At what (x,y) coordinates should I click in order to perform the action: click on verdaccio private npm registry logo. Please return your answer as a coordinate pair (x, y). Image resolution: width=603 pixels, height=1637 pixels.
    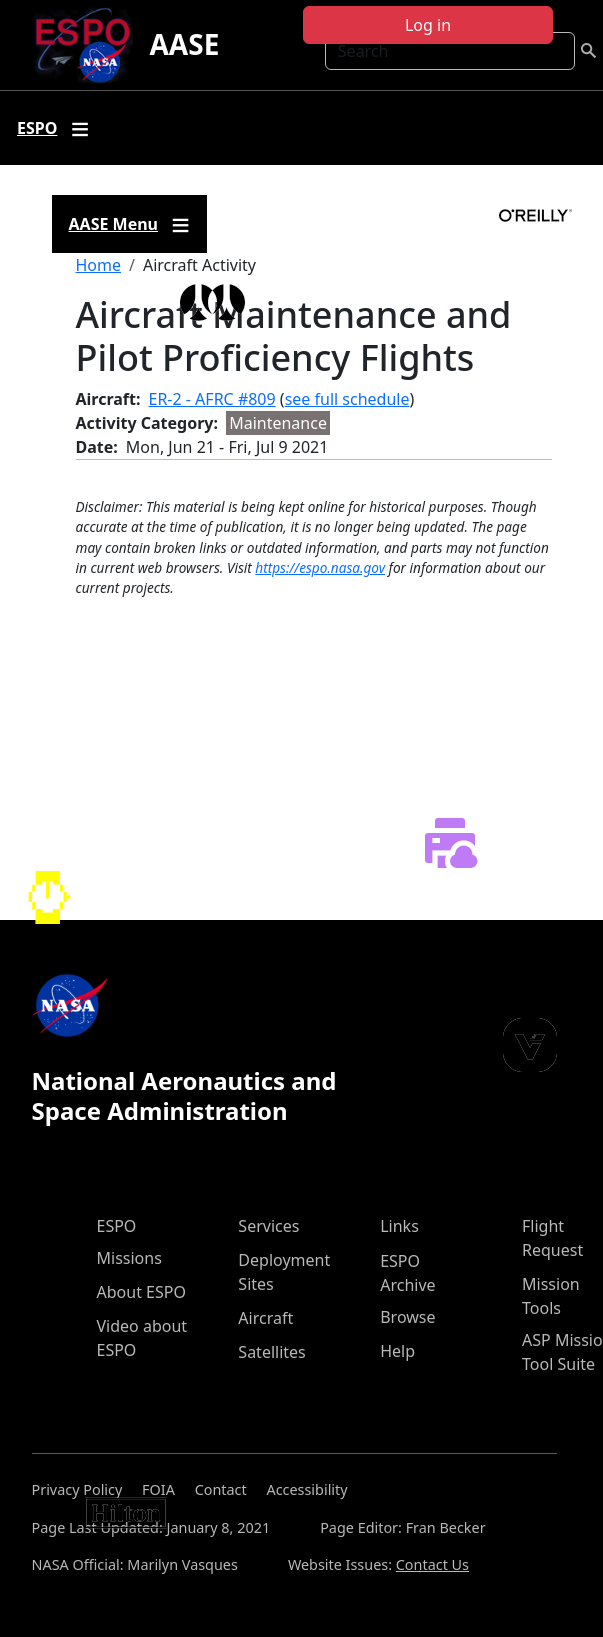
    Looking at the image, I should click on (530, 1045).